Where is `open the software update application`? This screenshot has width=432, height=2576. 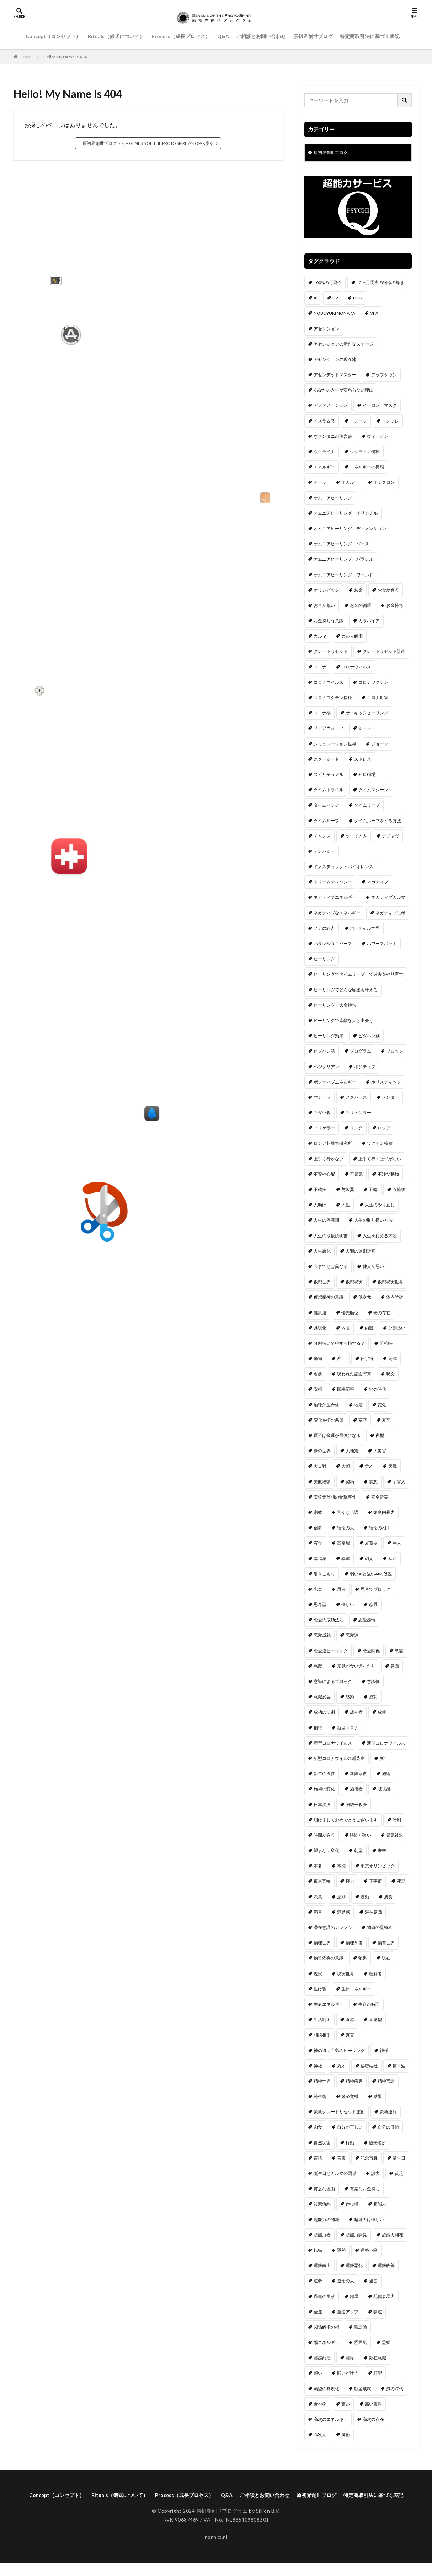 open the software update application is located at coordinates (71, 335).